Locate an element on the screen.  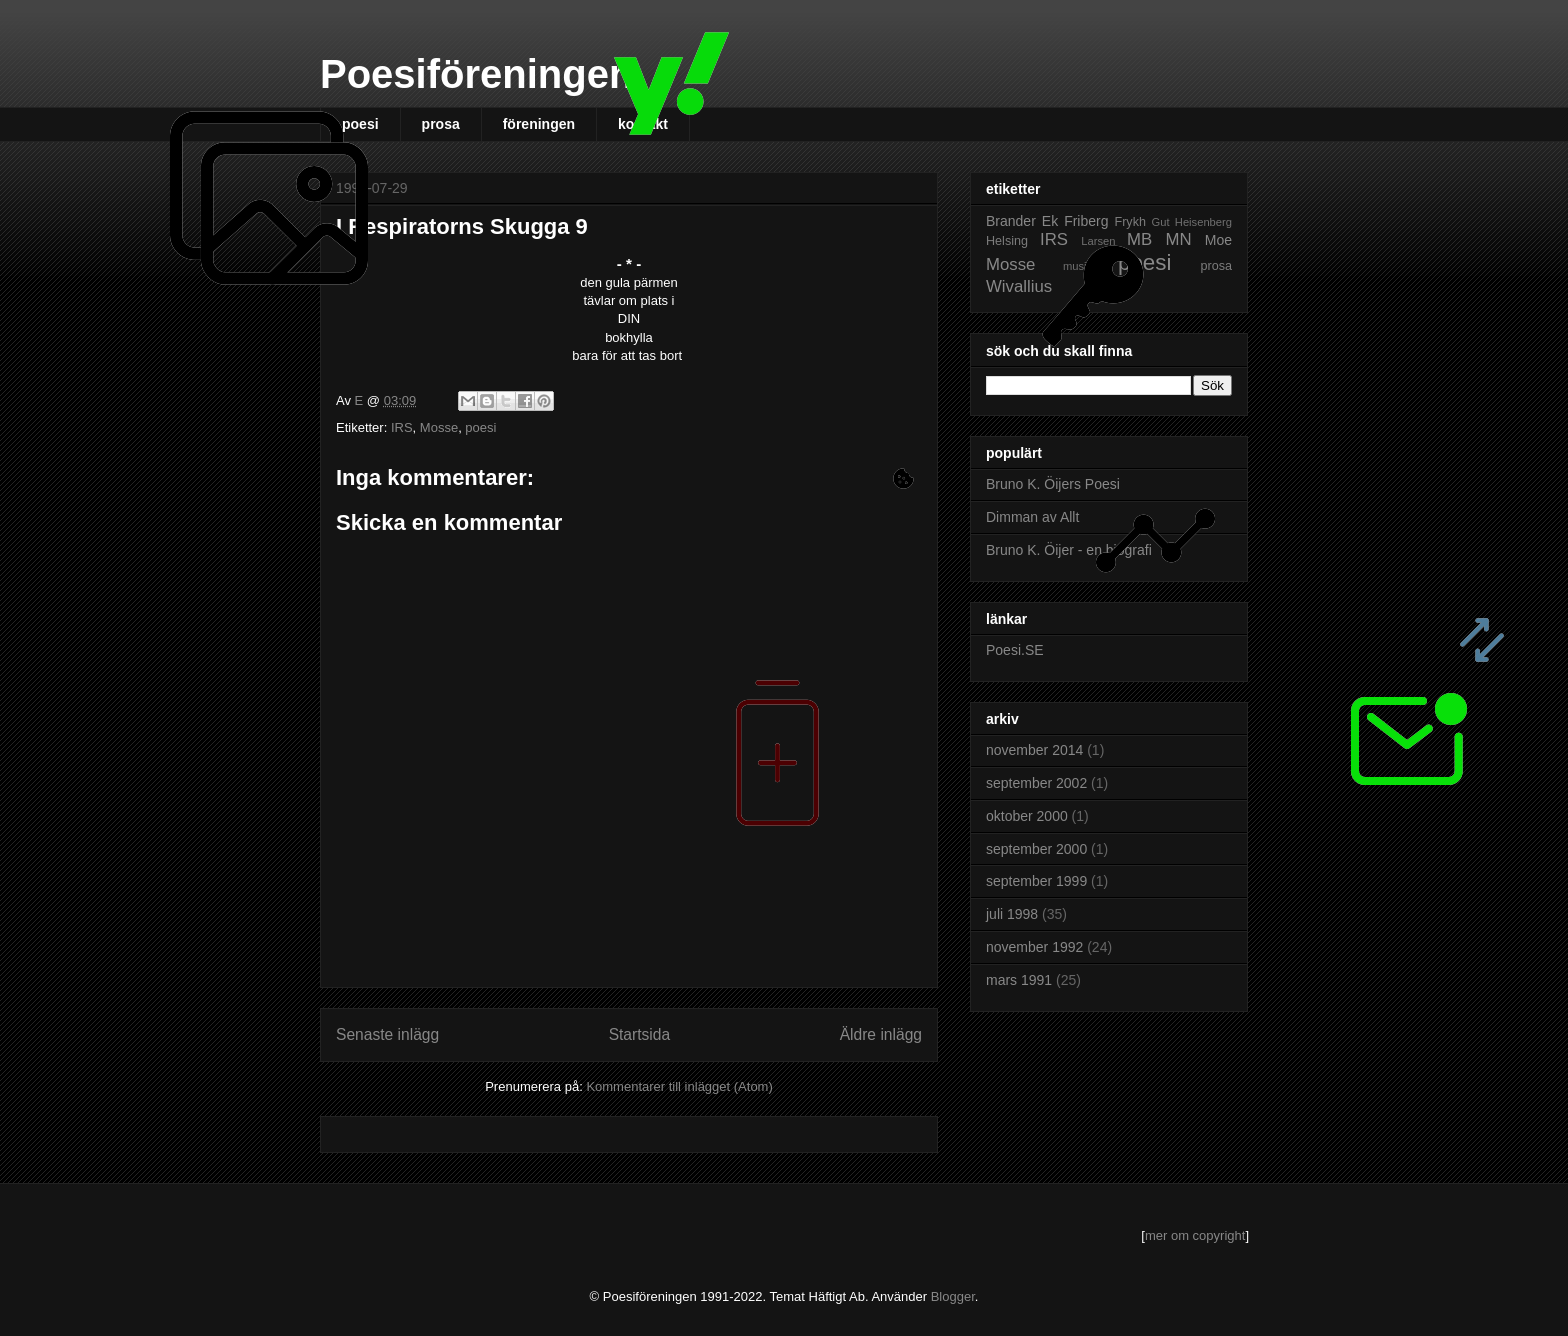
view photo gallery is located at coordinates (269, 198).